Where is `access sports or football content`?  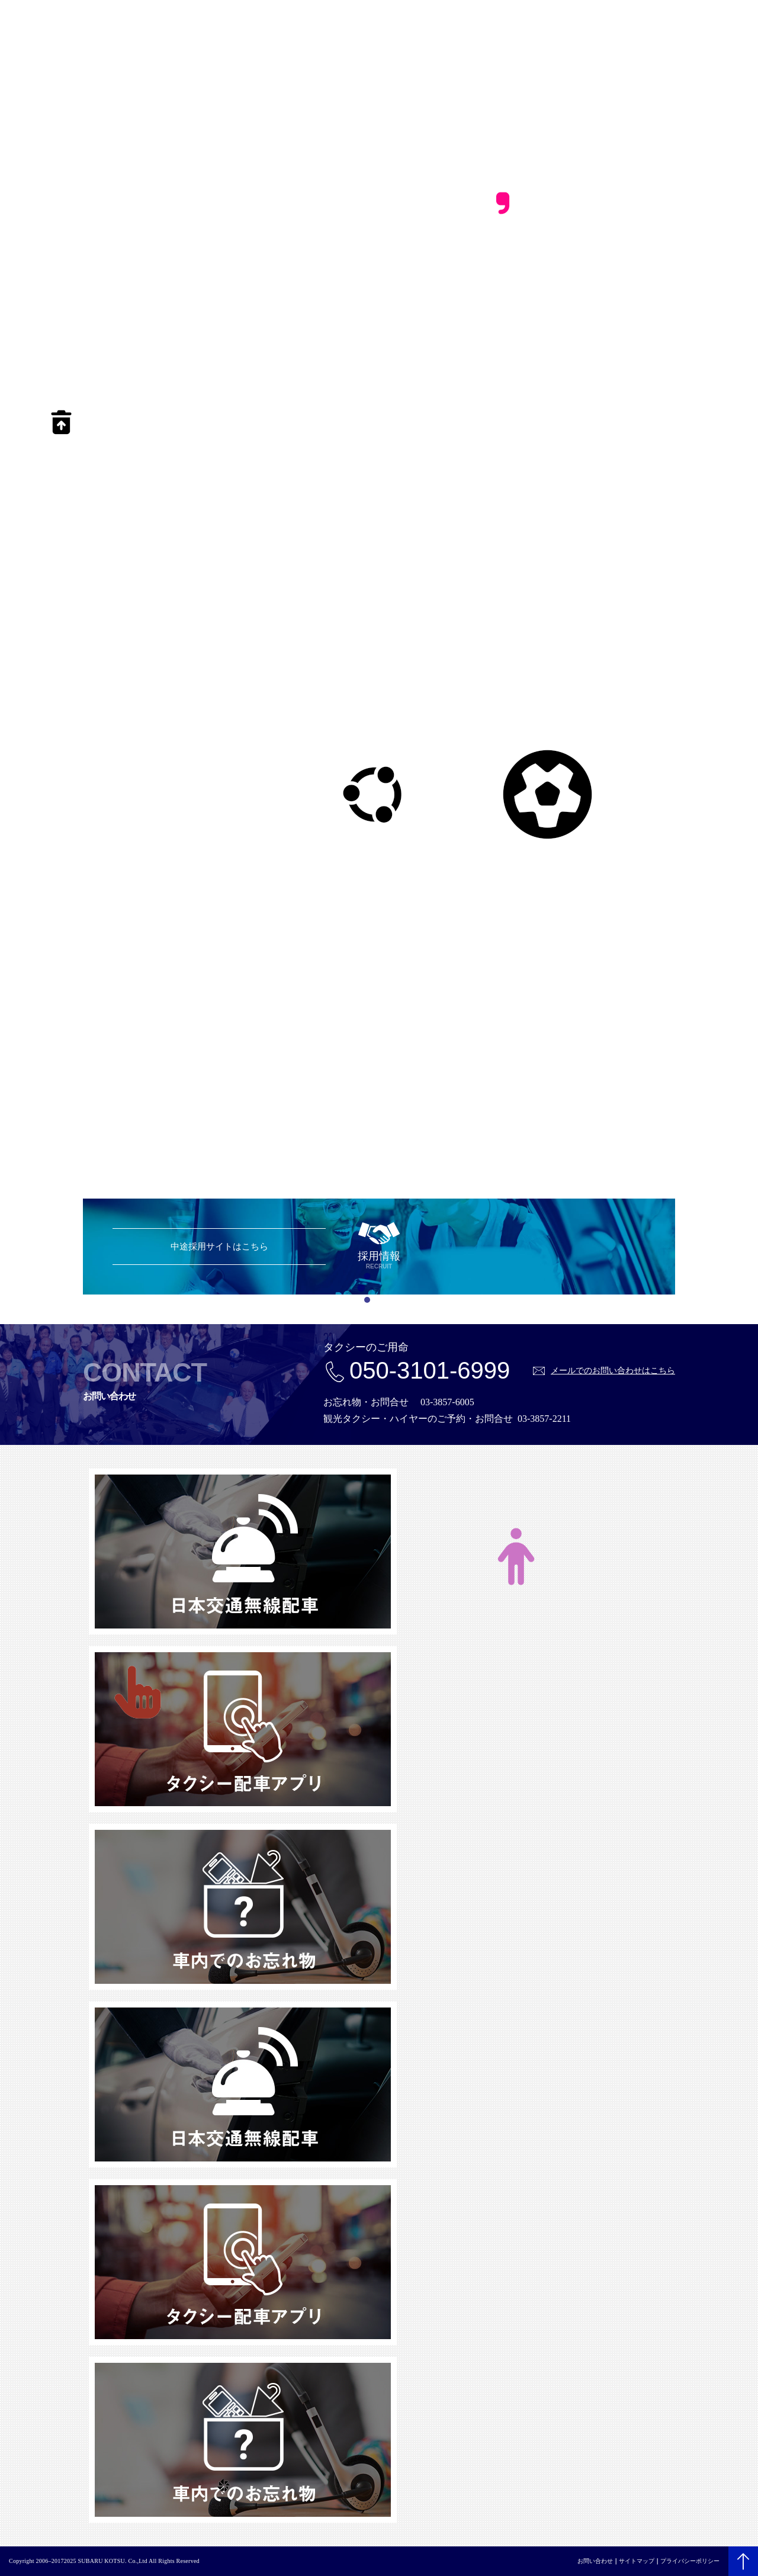 access sports or football content is located at coordinates (547, 794).